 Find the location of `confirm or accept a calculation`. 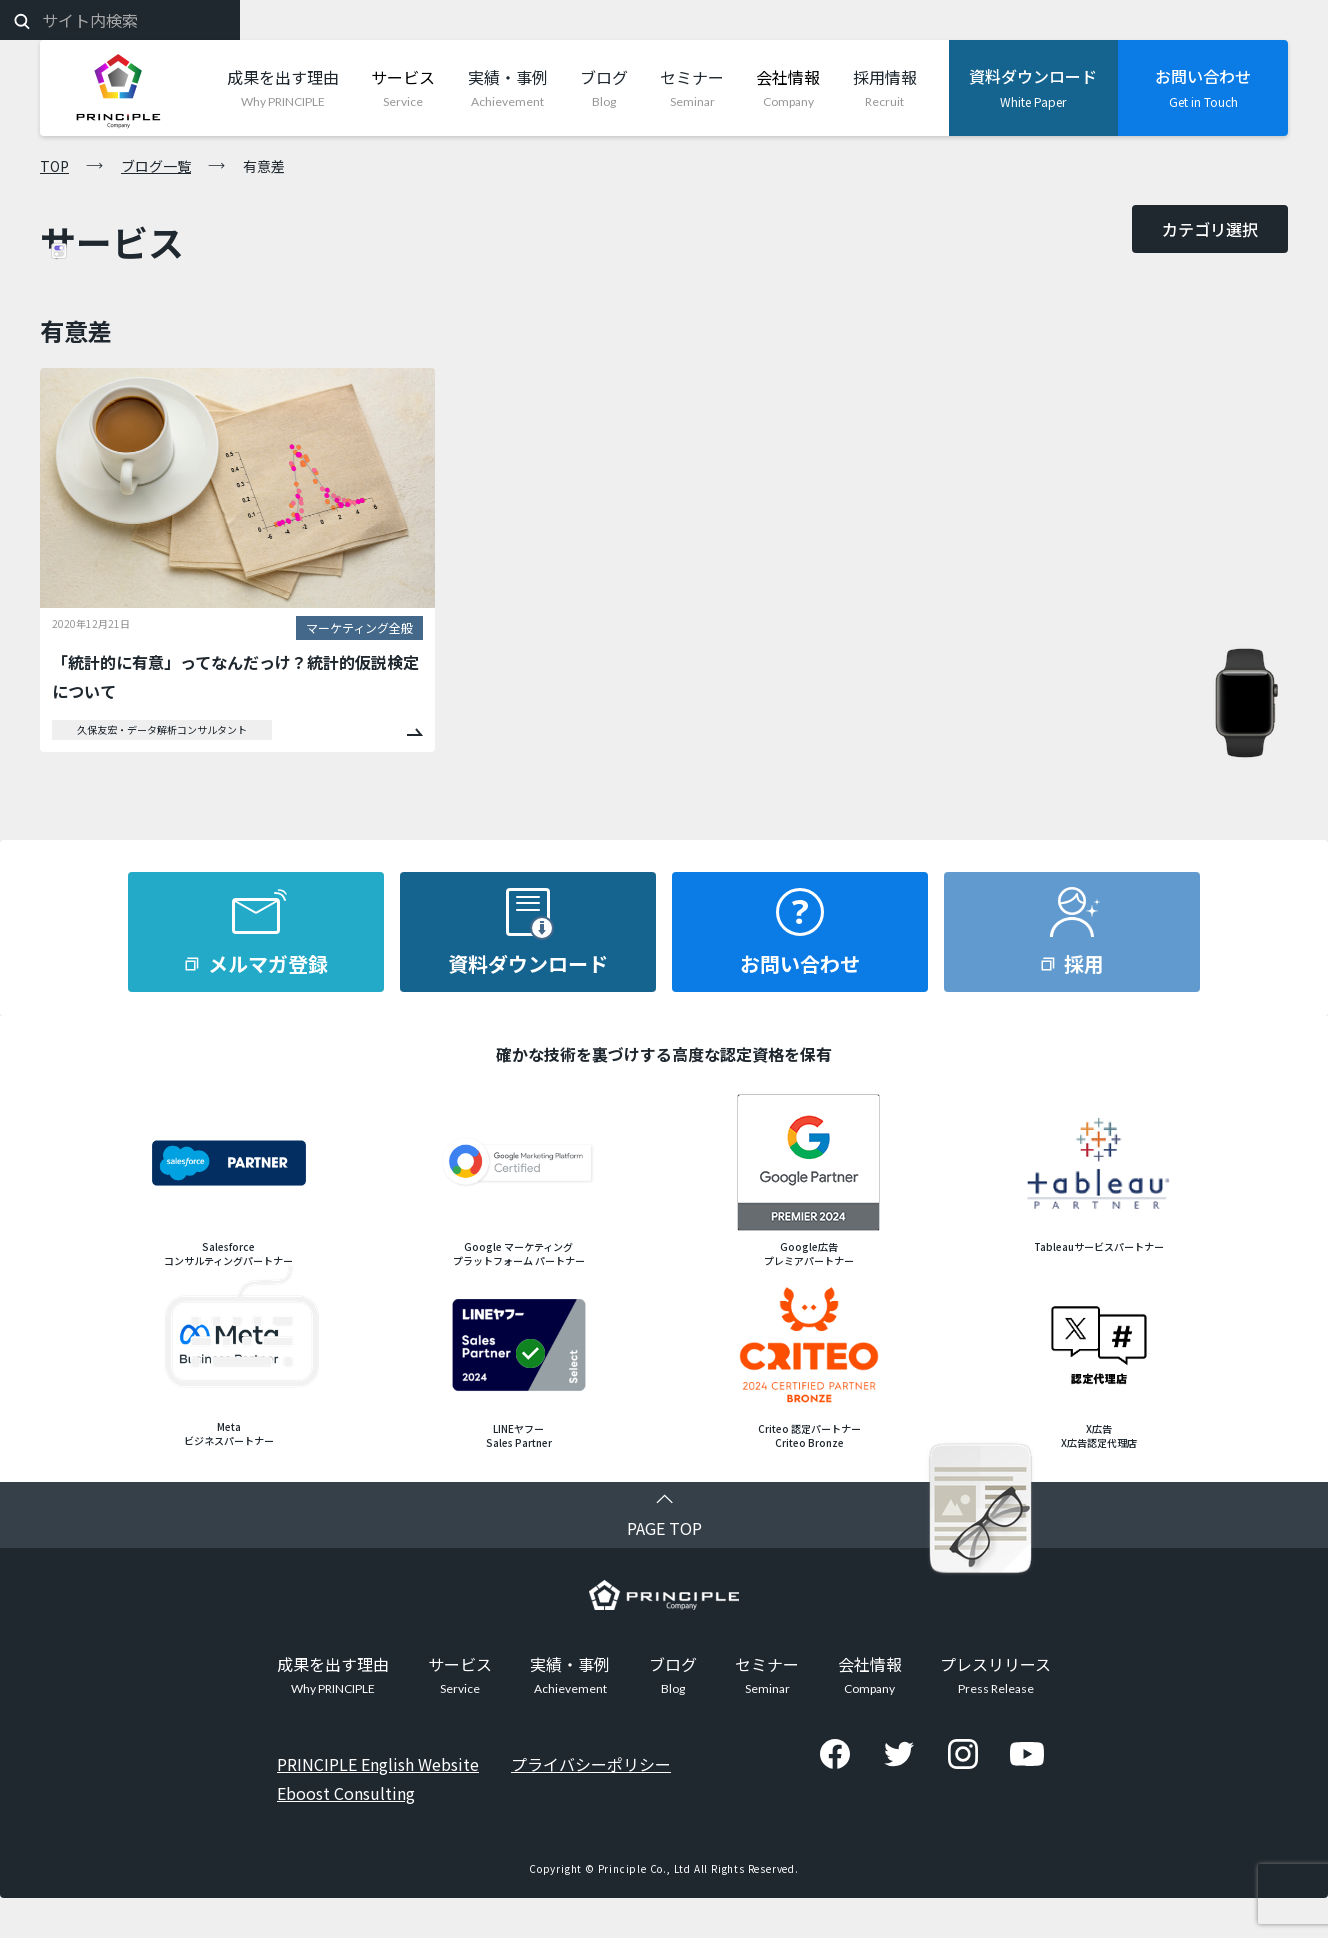

confirm or accept a calculation is located at coordinates (530, 1353).